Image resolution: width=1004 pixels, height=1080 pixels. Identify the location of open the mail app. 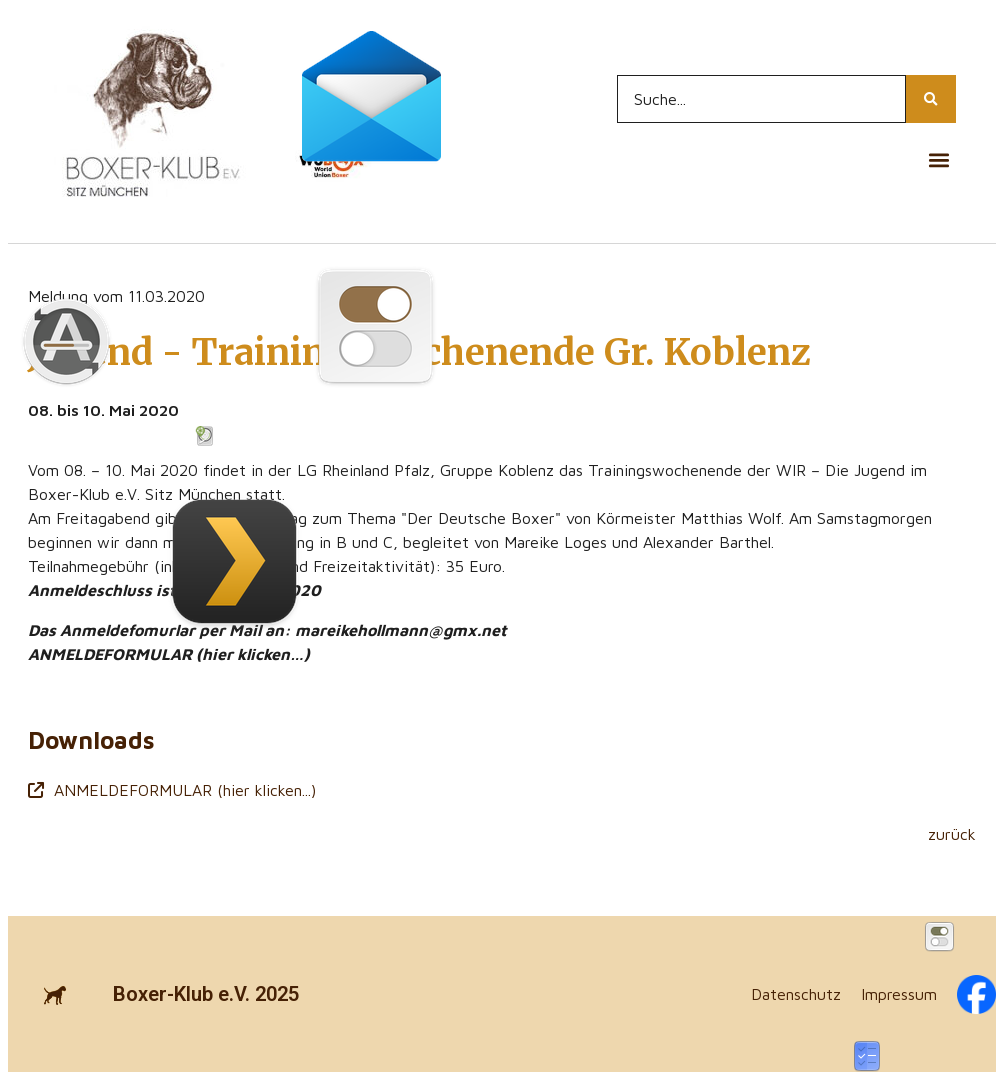
(371, 100).